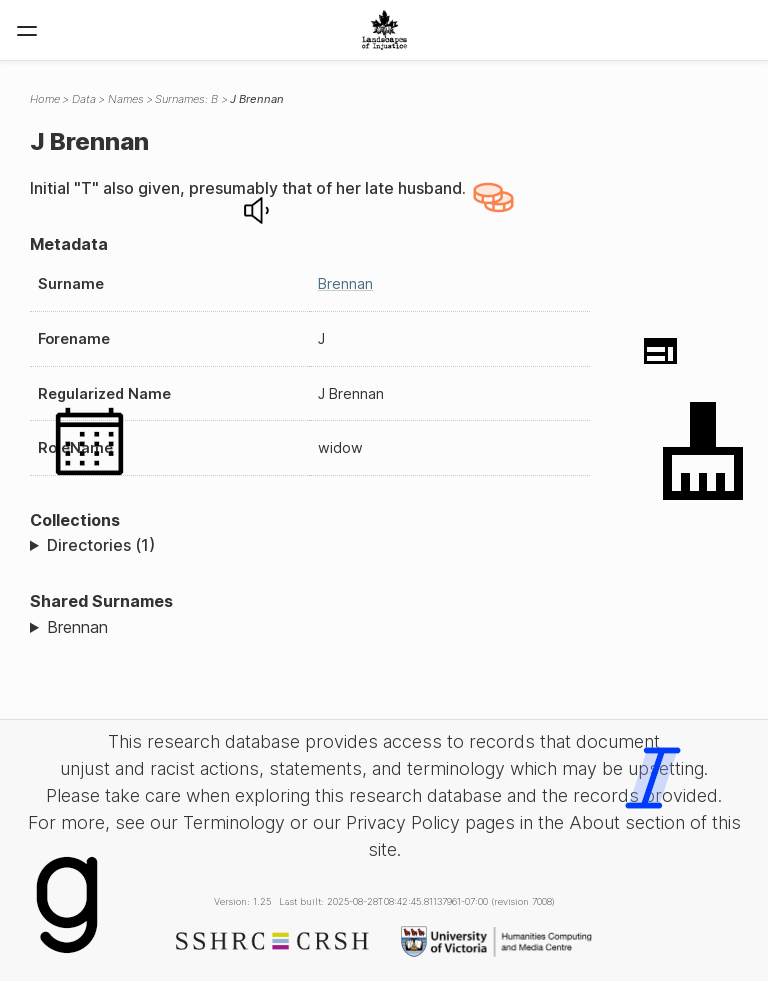 Image resolution: width=768 pixels, height=981 pixels. I want to click on adjust volume to low level, so click(258, 210).